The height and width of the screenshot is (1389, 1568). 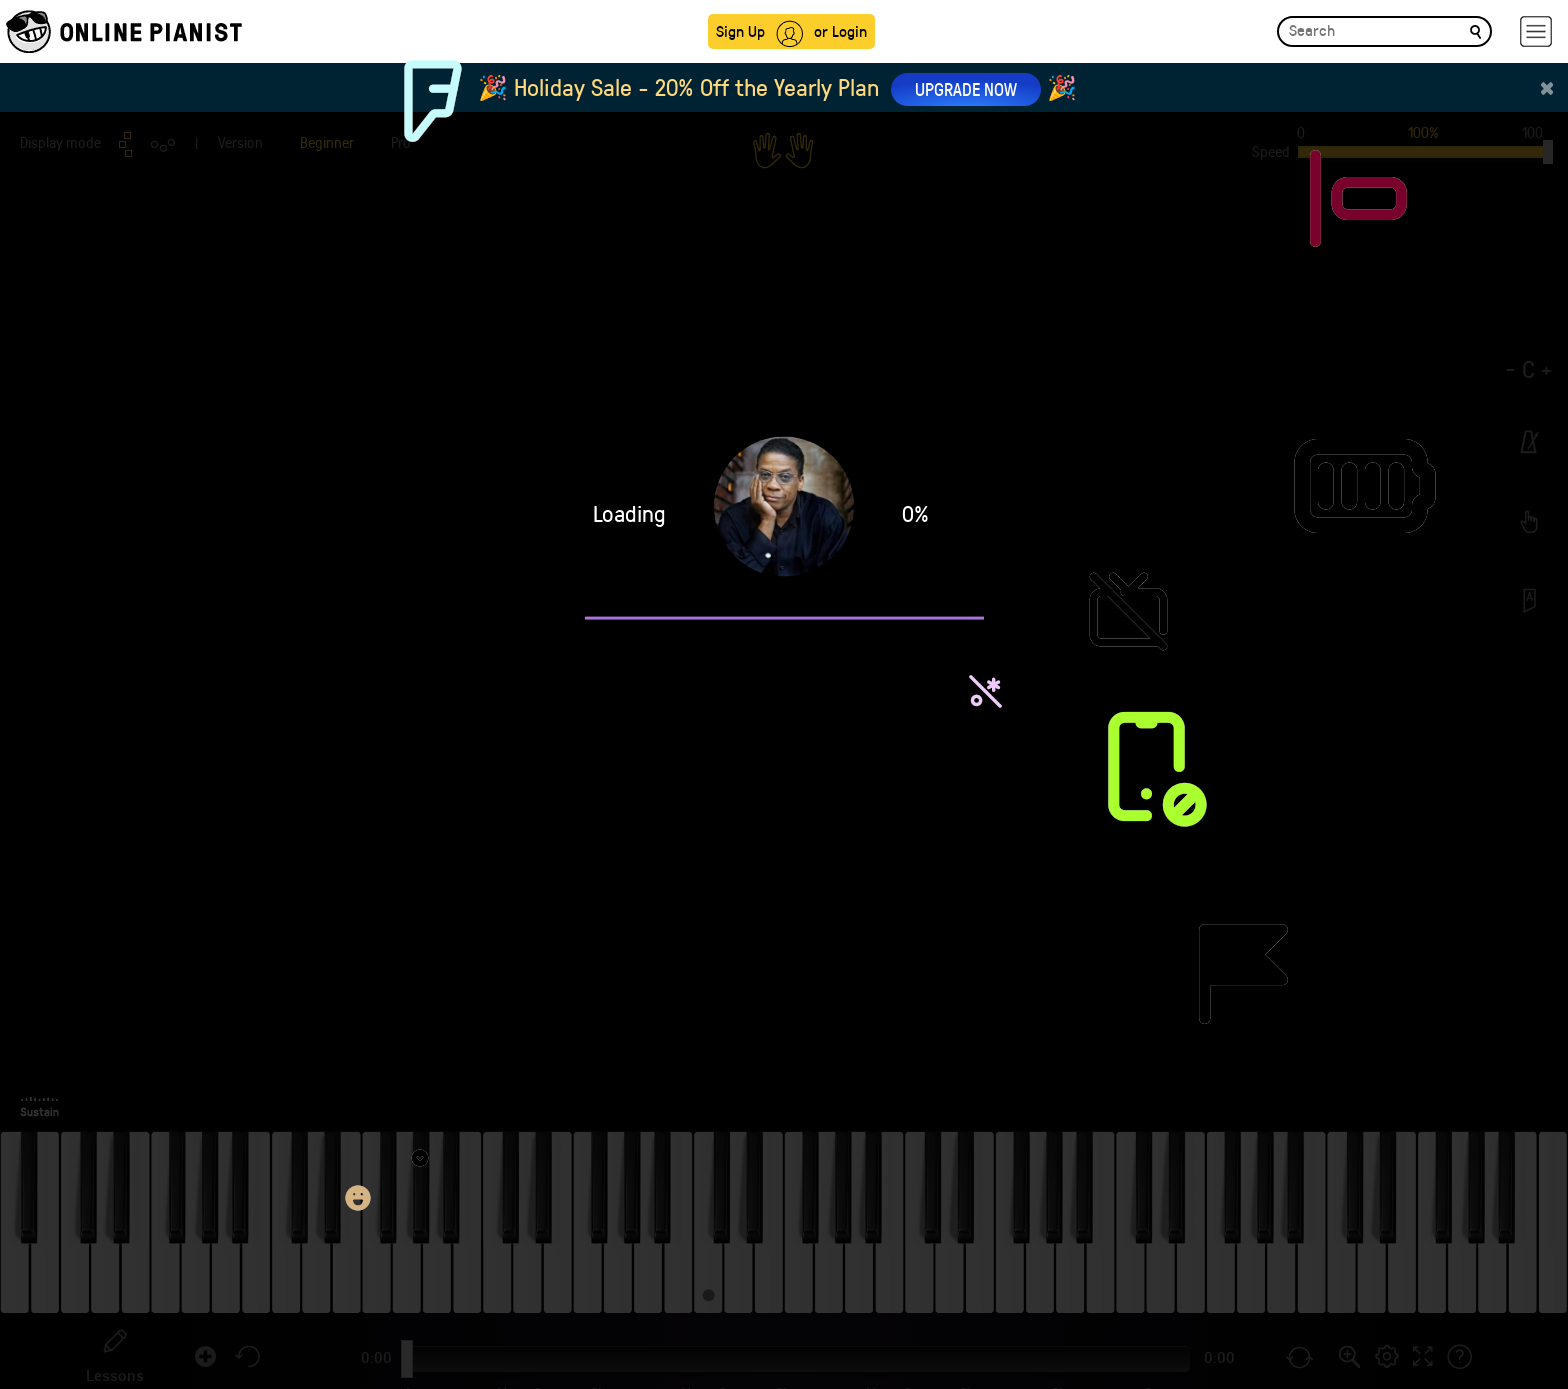 What do you see at coordinates (358, 1198) in the screenshot?
I see `rate your experience positively` at bounding box center [358, 1198].